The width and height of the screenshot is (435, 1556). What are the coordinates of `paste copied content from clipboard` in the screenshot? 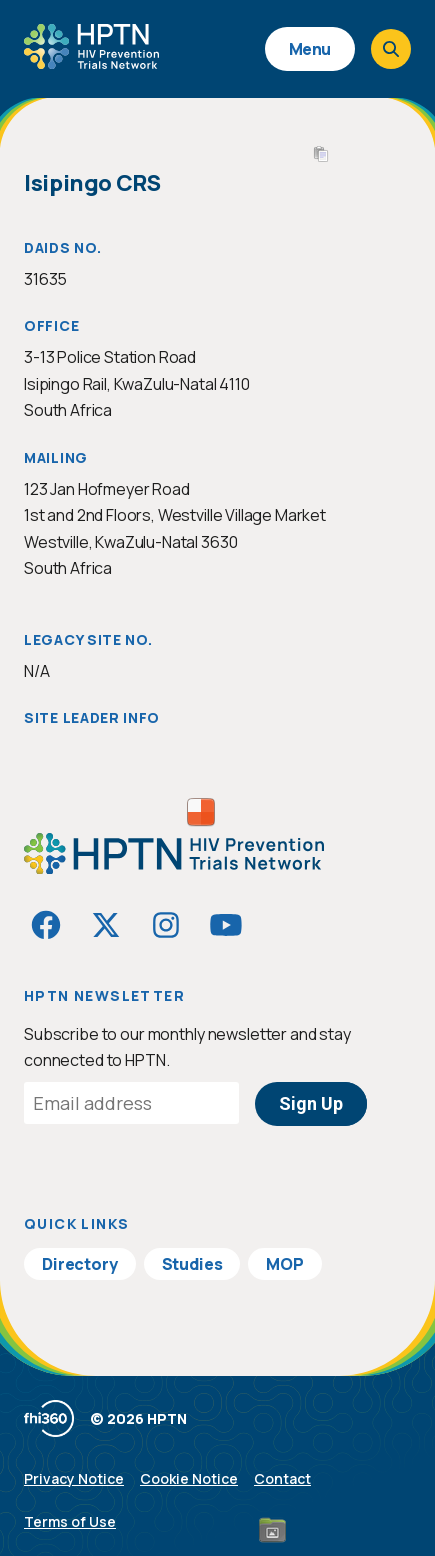 It's located at (321, 154).